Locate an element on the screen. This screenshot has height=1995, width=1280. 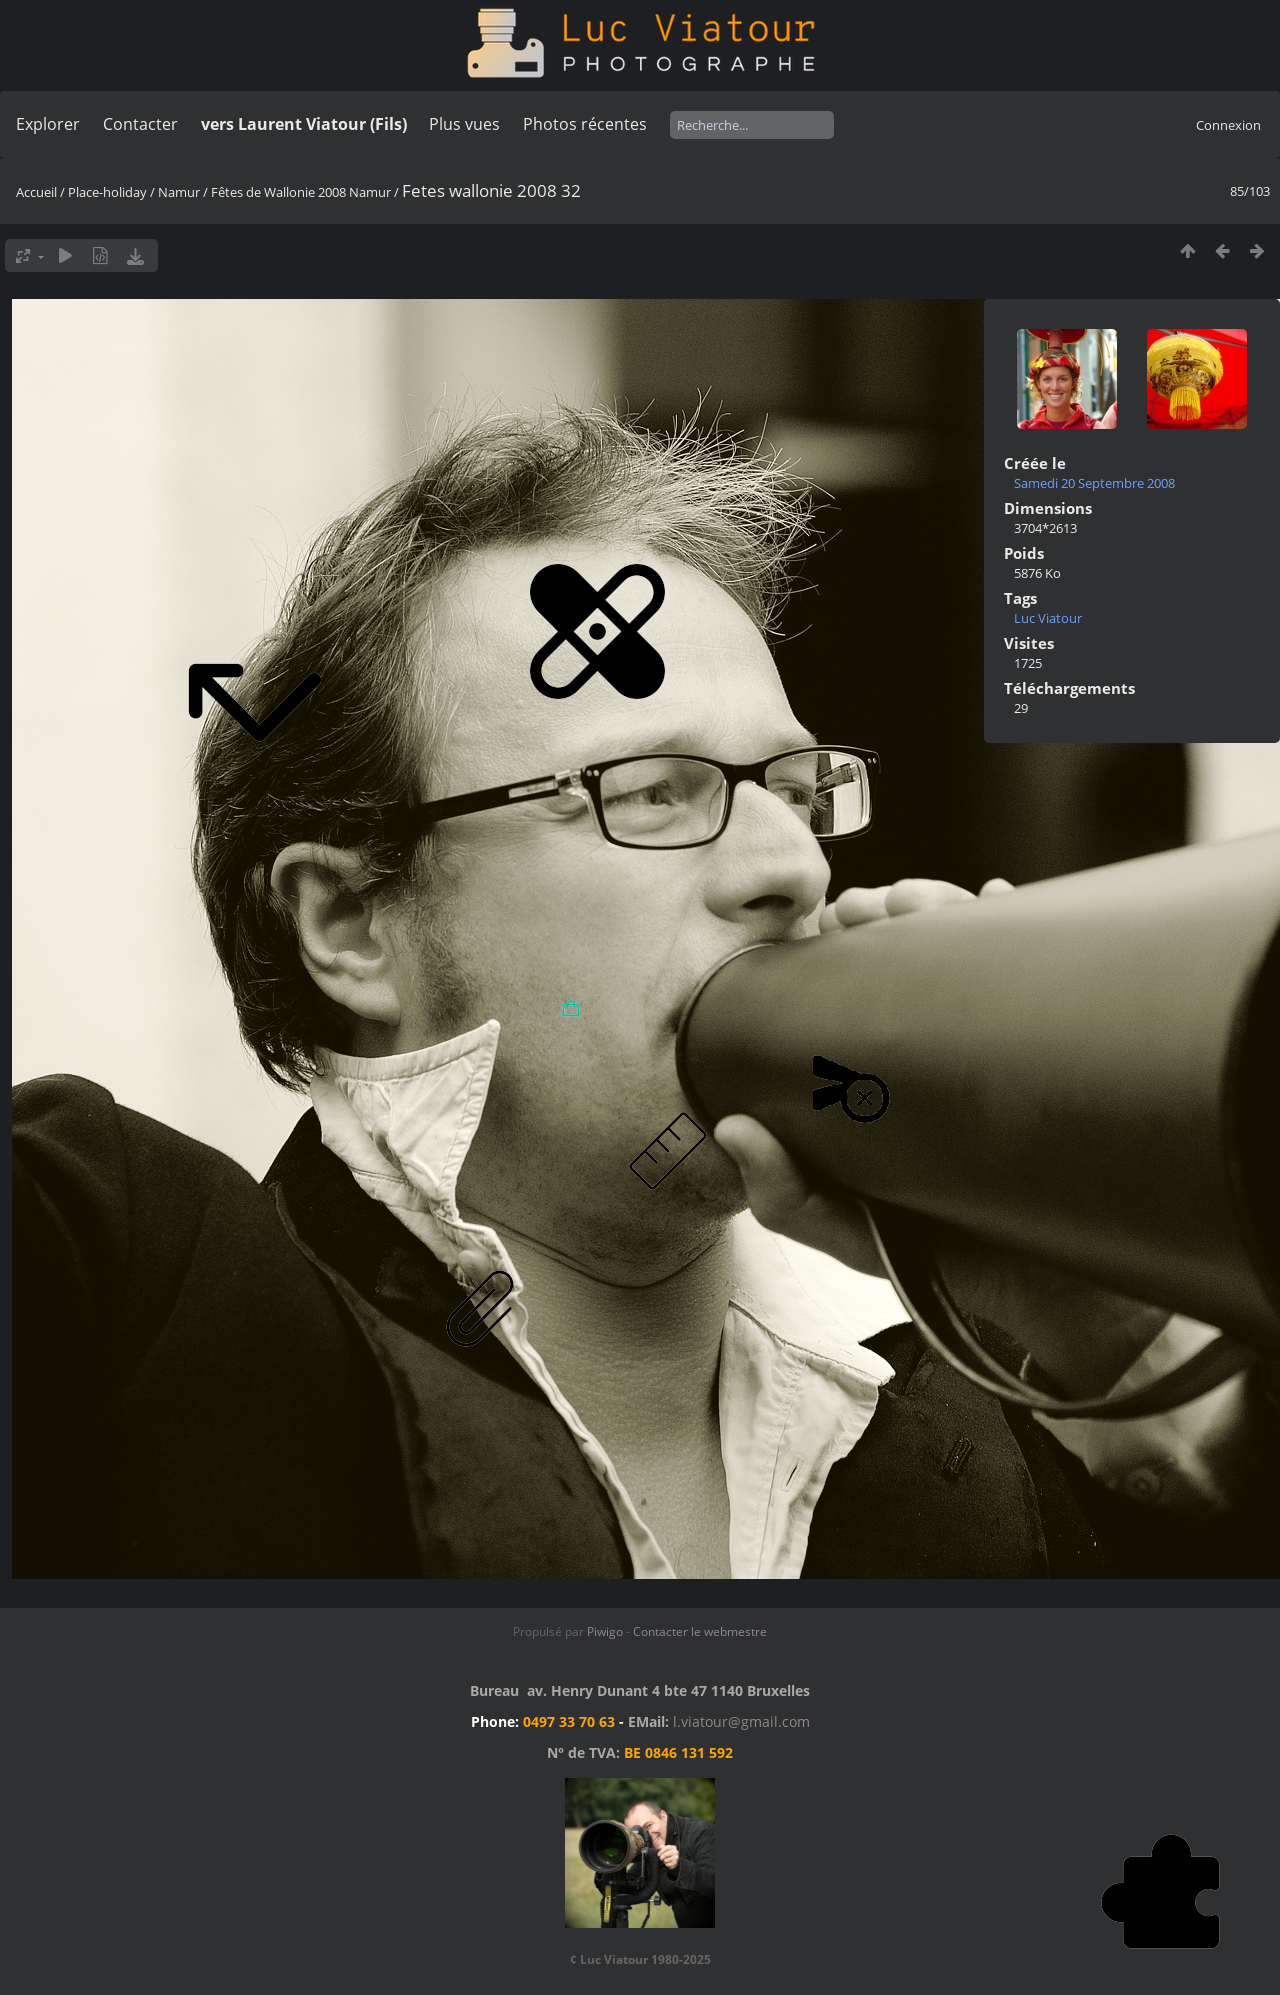
access measurement tools is located at coordinates (668, 1151).